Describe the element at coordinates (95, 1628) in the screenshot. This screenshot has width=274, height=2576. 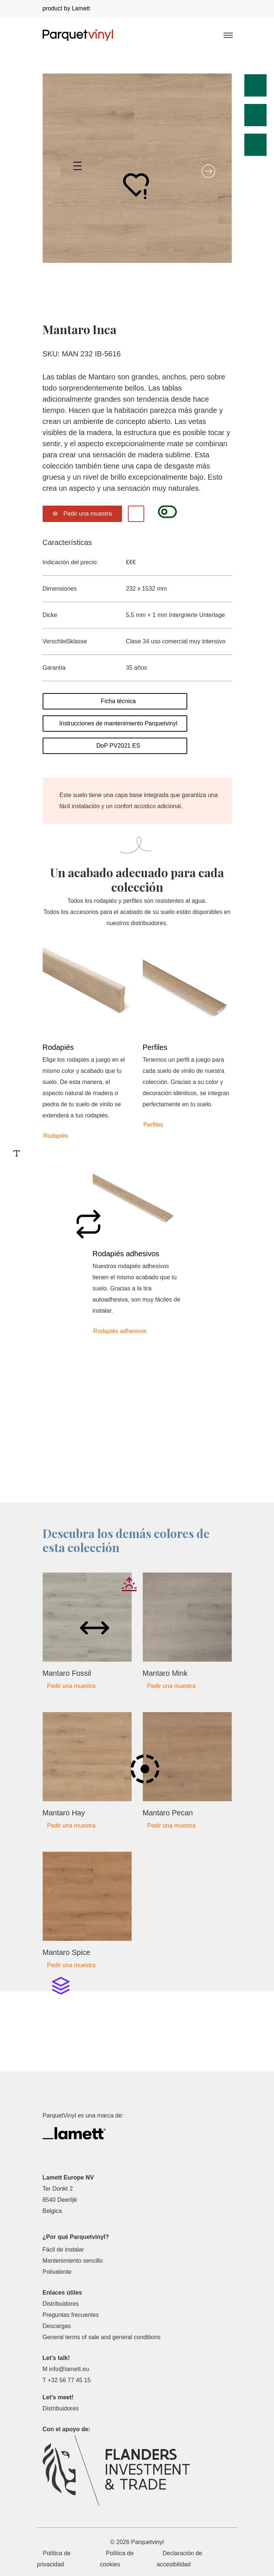
I see `resize element horizontally` at that location.